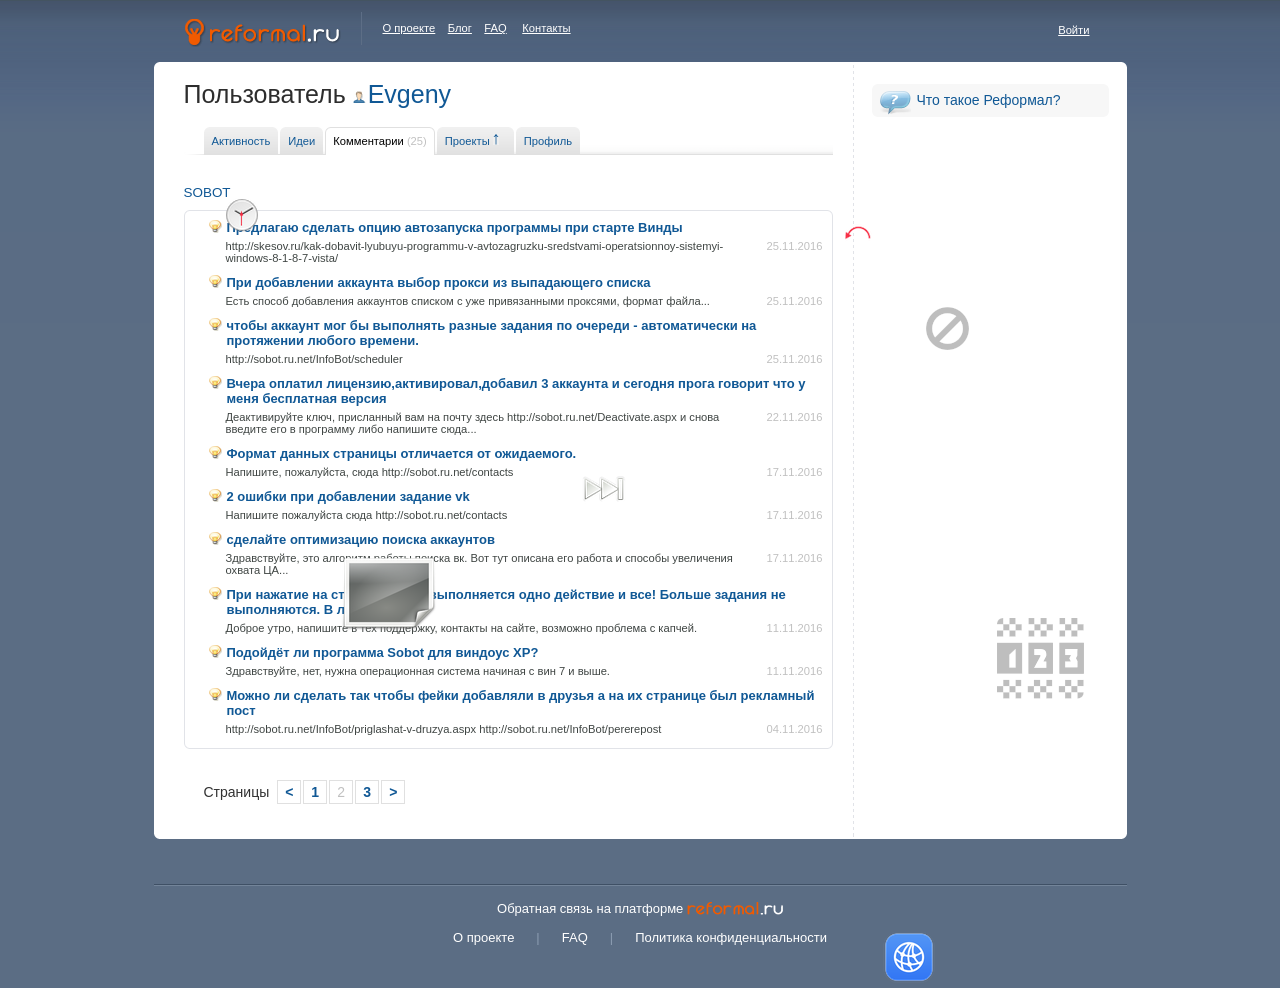 The image size is (1280, 988). I want to click on indicates an action is currently unavailable, so click(947, 328).